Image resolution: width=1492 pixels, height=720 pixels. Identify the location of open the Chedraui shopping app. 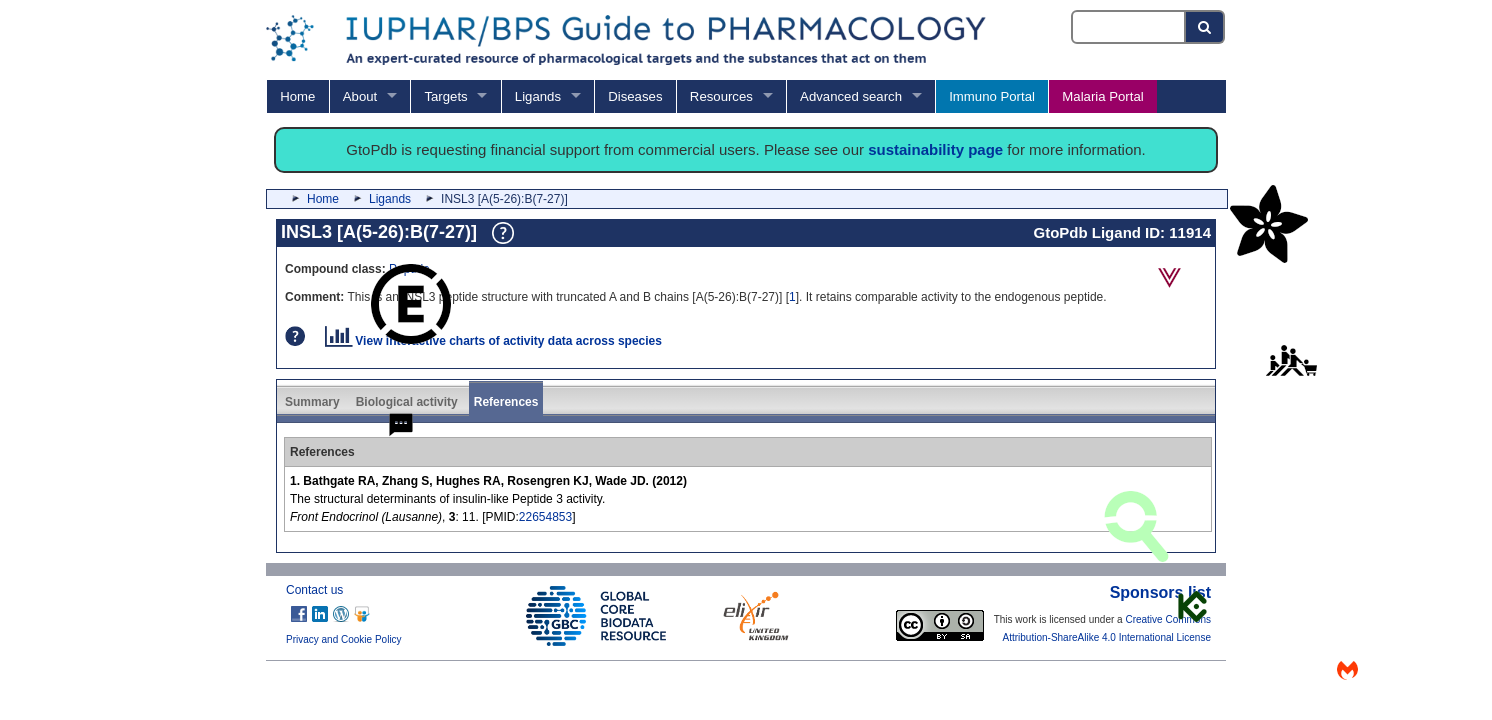
(1291, 360).